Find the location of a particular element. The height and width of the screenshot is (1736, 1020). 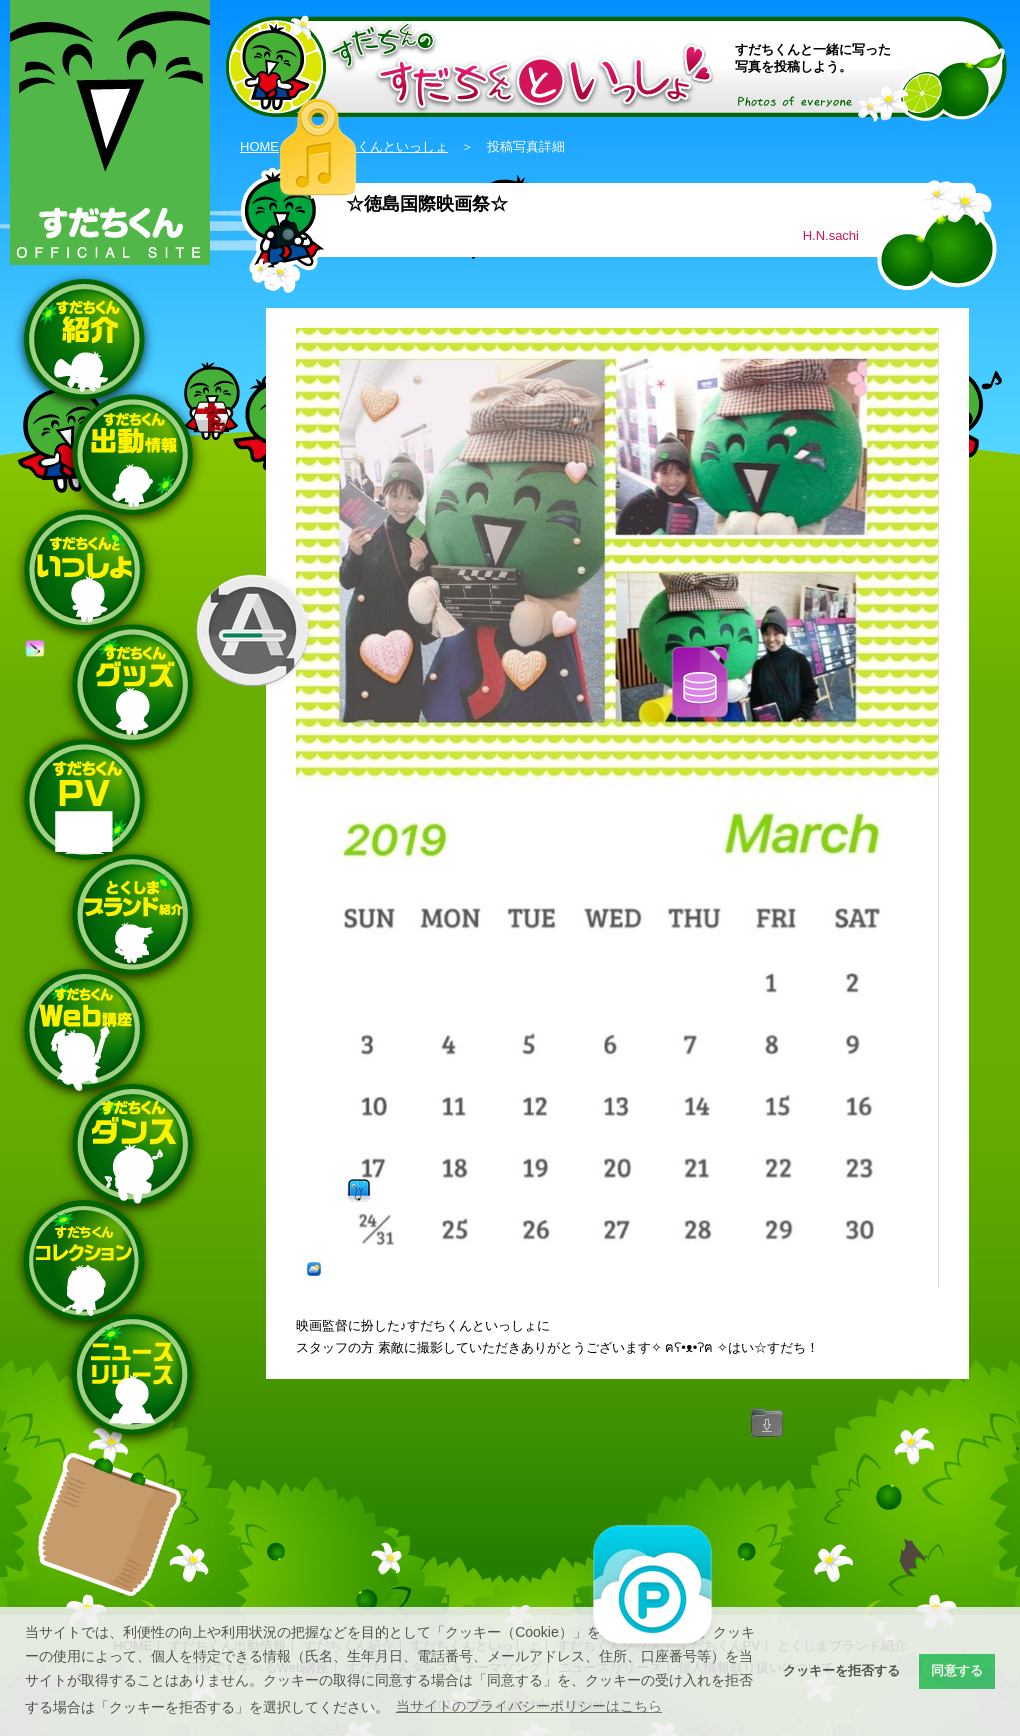

open the software updater application is located at coordinates (252, 630).